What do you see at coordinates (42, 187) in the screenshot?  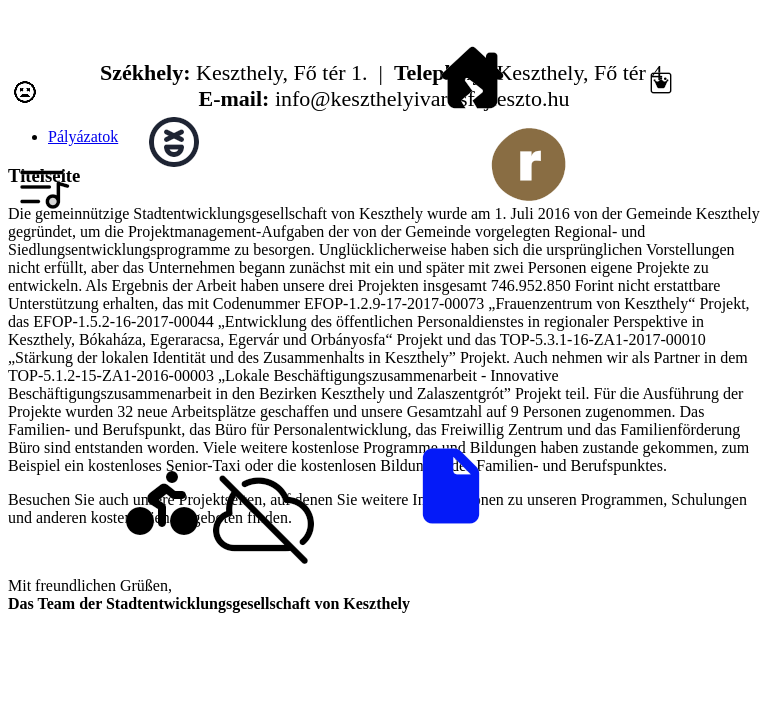 I see `view or manage your playlist` at bounding box center [42, 187].